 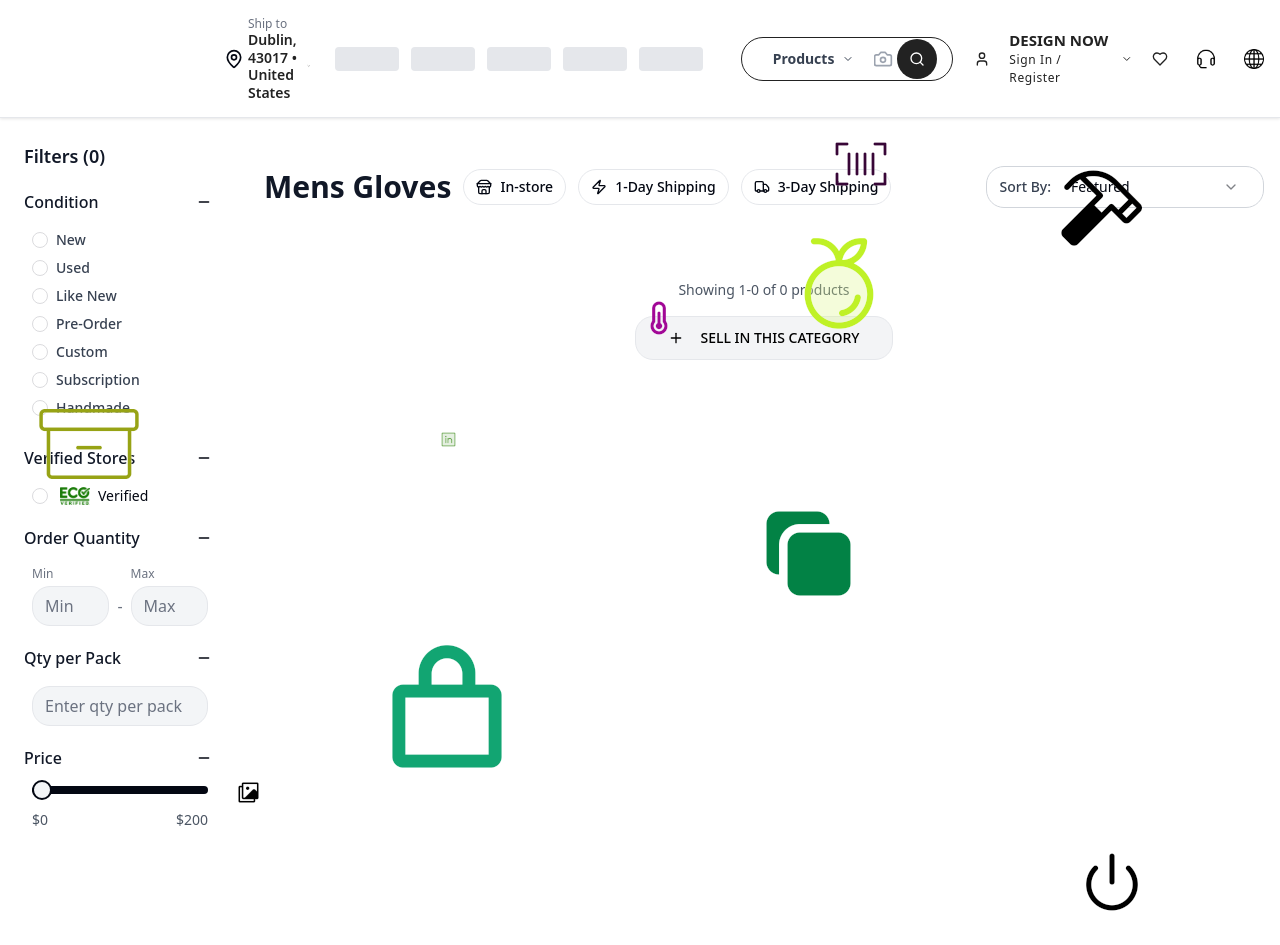 What do you see at coordinates (89, 444) in the screenshot?
I see `archive an item or conversation` at bounding box center [89, 444].